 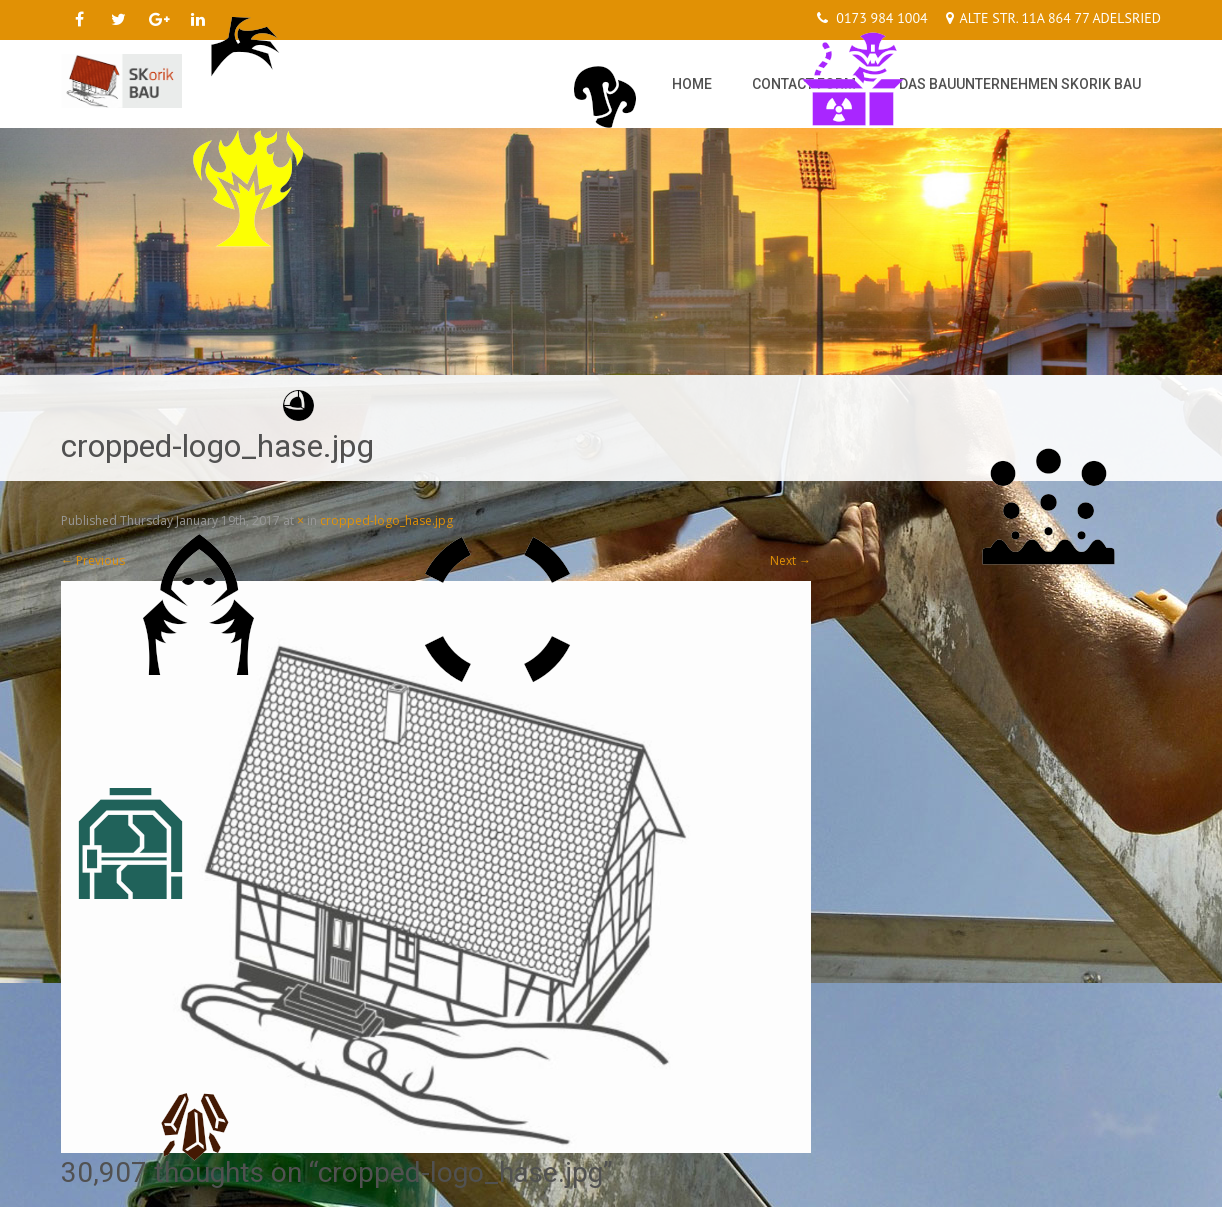 What do you see at coordinates (605, 97) in the screenshot?
I see `select mushroom ingredient` at bounding box center [605, 97].